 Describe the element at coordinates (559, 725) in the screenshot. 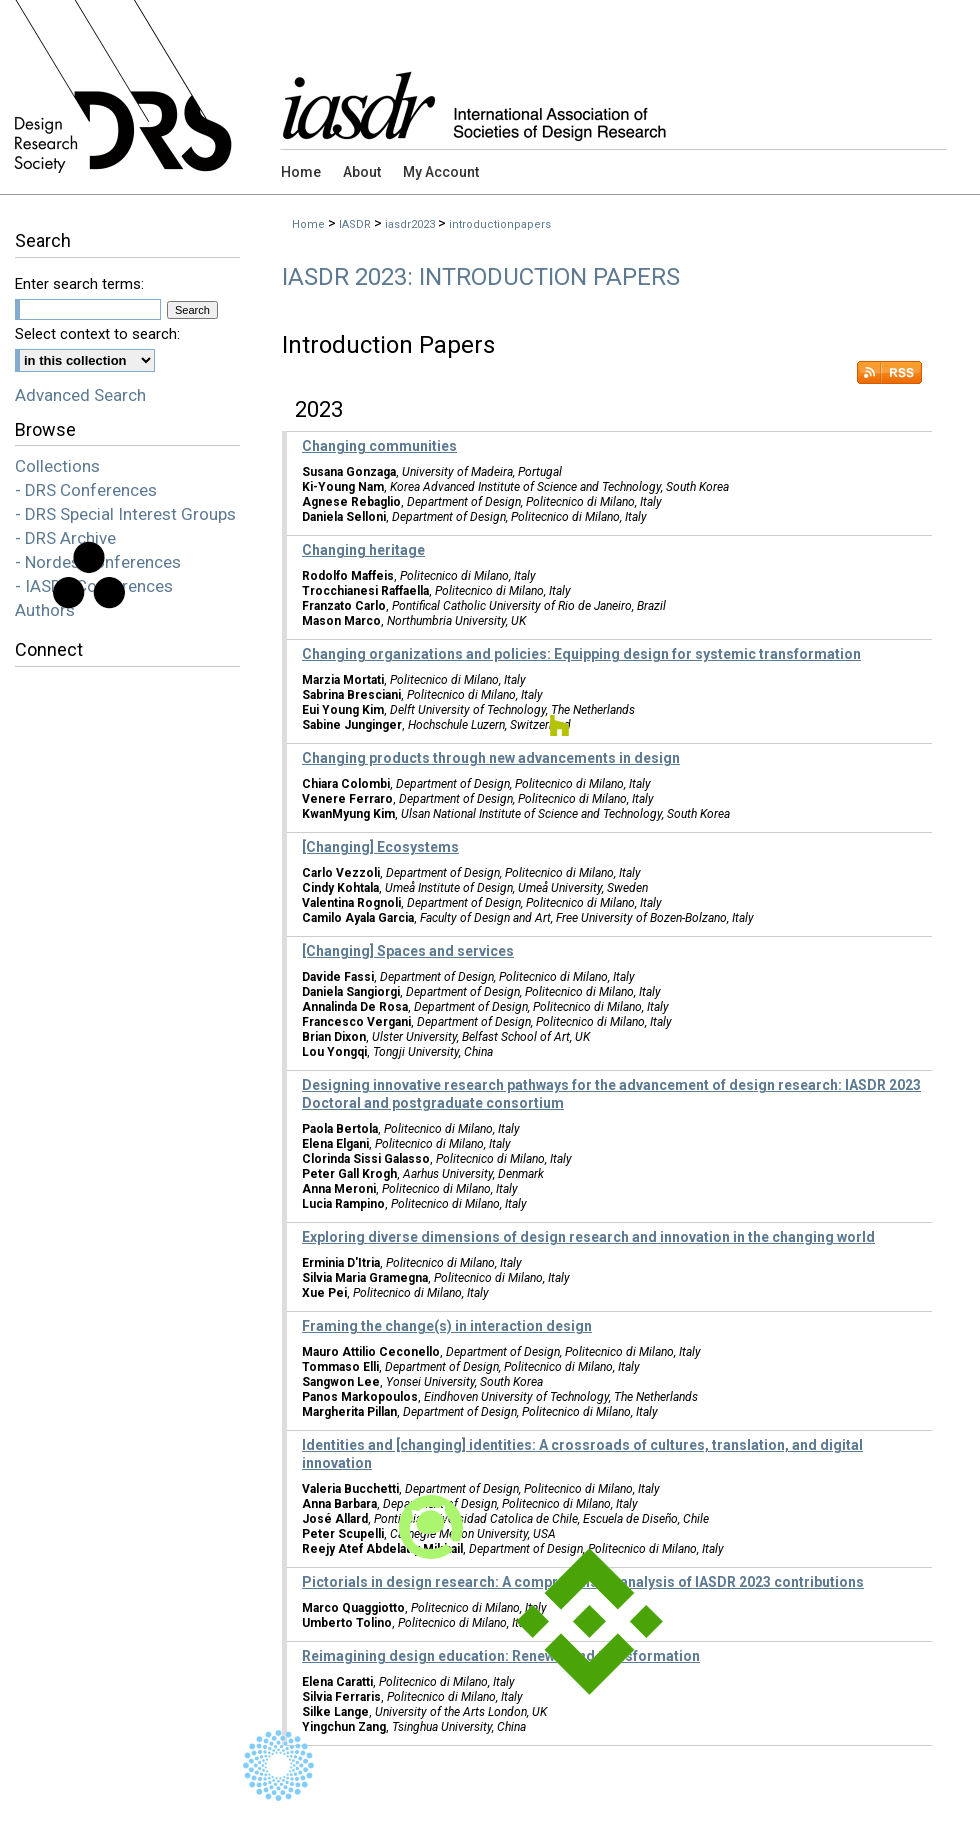

I see `open the houzz app for home design and renovation` at that location.